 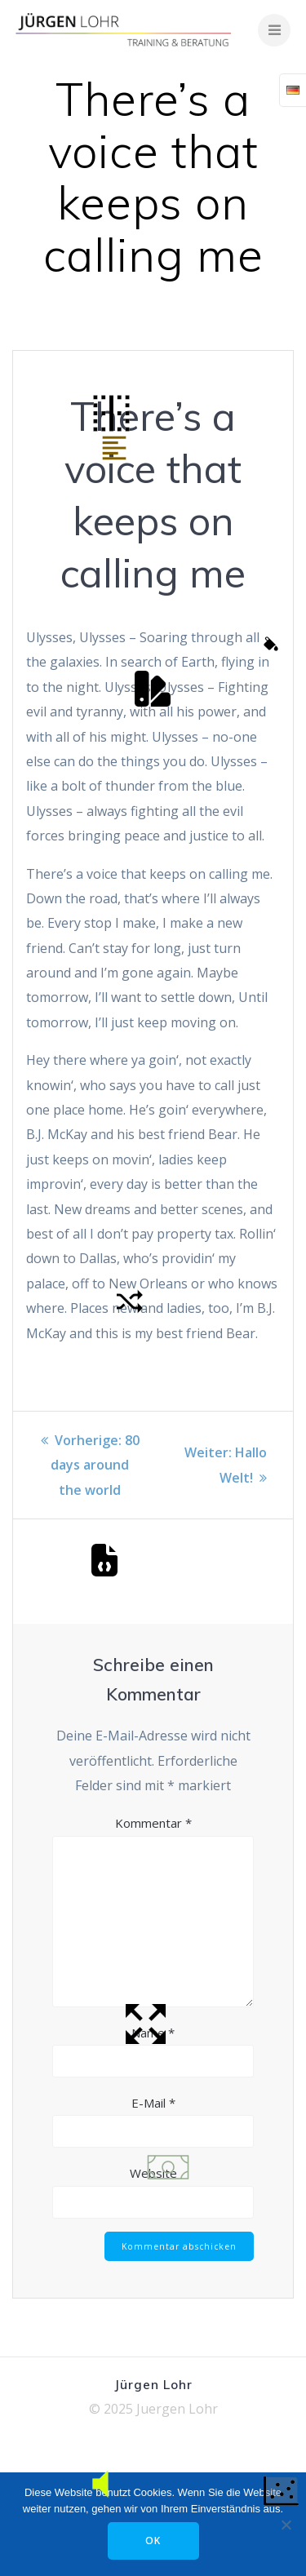 I want to click on open color picker or palette options, so click(x=153, y=689).